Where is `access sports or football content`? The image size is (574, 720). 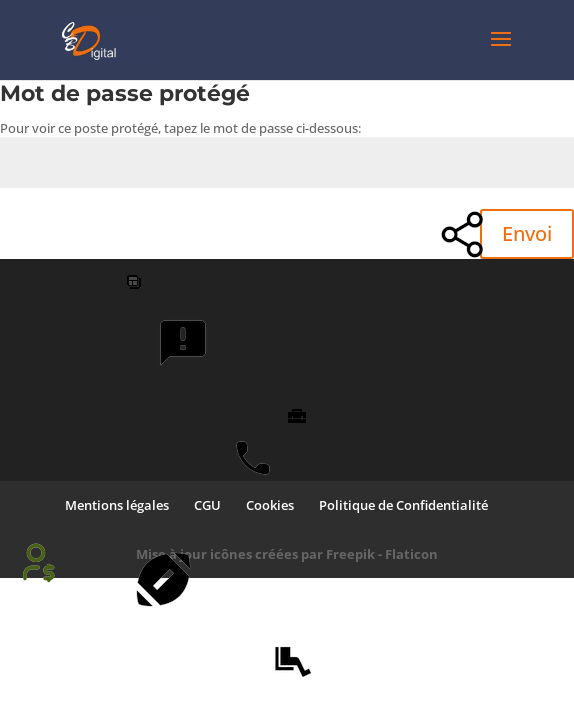 access sports or football content is located at coordinates (163, 579).